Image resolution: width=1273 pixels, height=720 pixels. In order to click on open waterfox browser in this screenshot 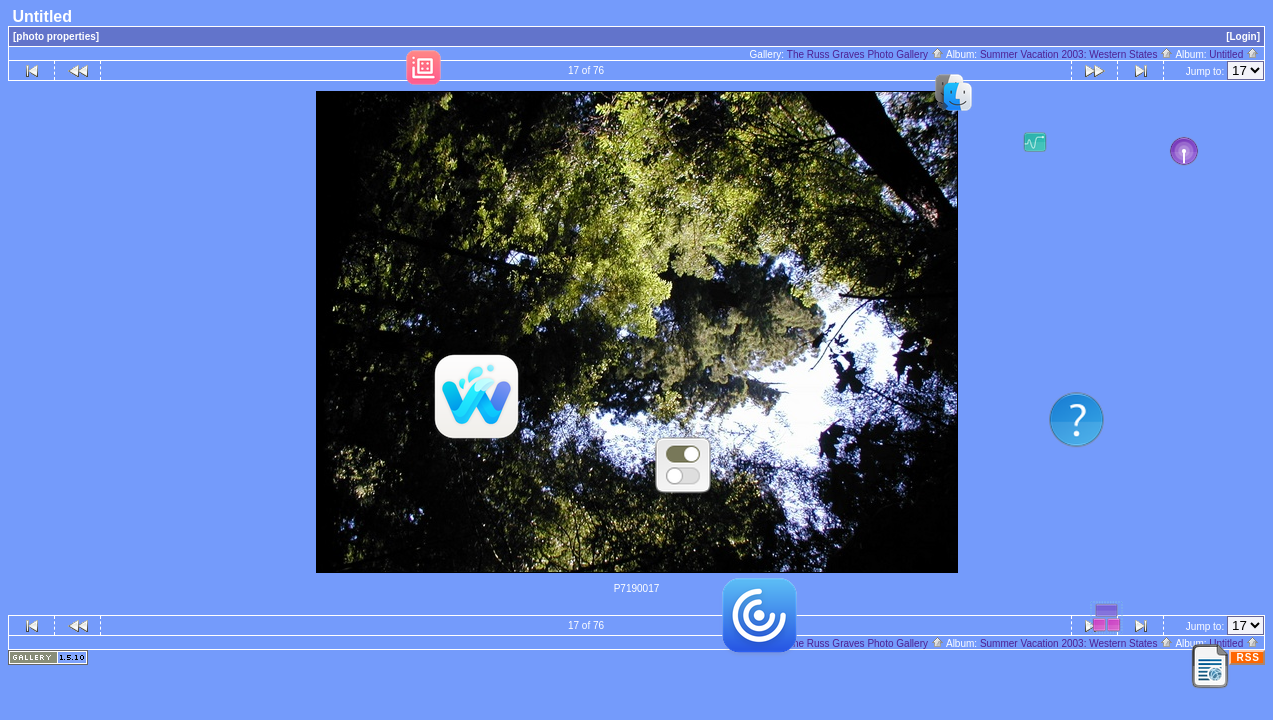, I will do `click(476, 396)`.